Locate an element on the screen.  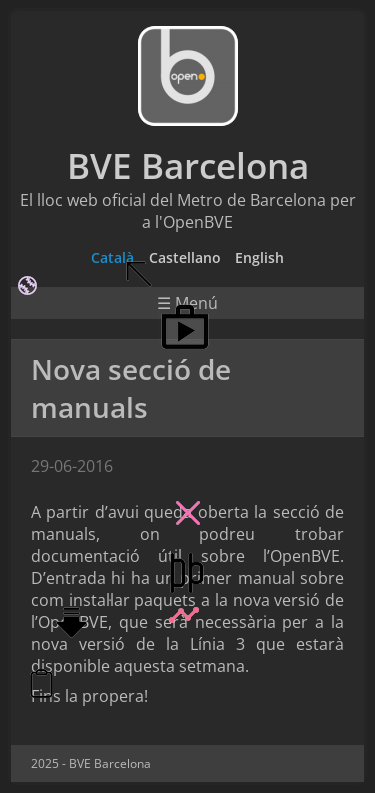
open the app store or marketplace is located at coordinates (185, 328).